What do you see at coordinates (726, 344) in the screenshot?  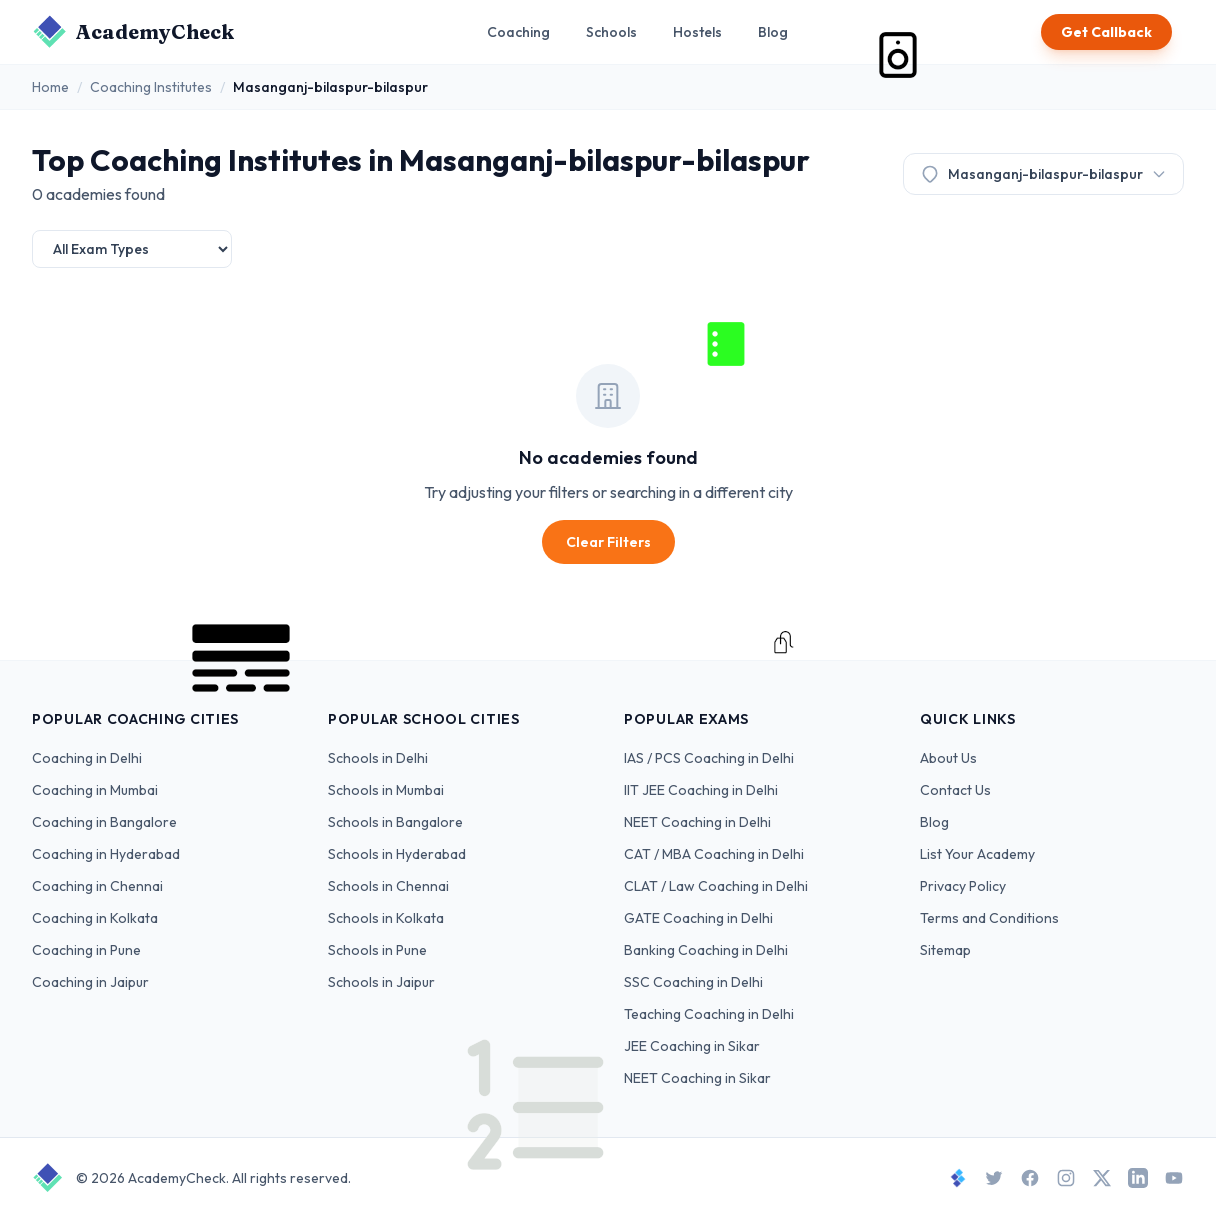 I see `view or edit screenplay documents` at bounding box center [726, 344].